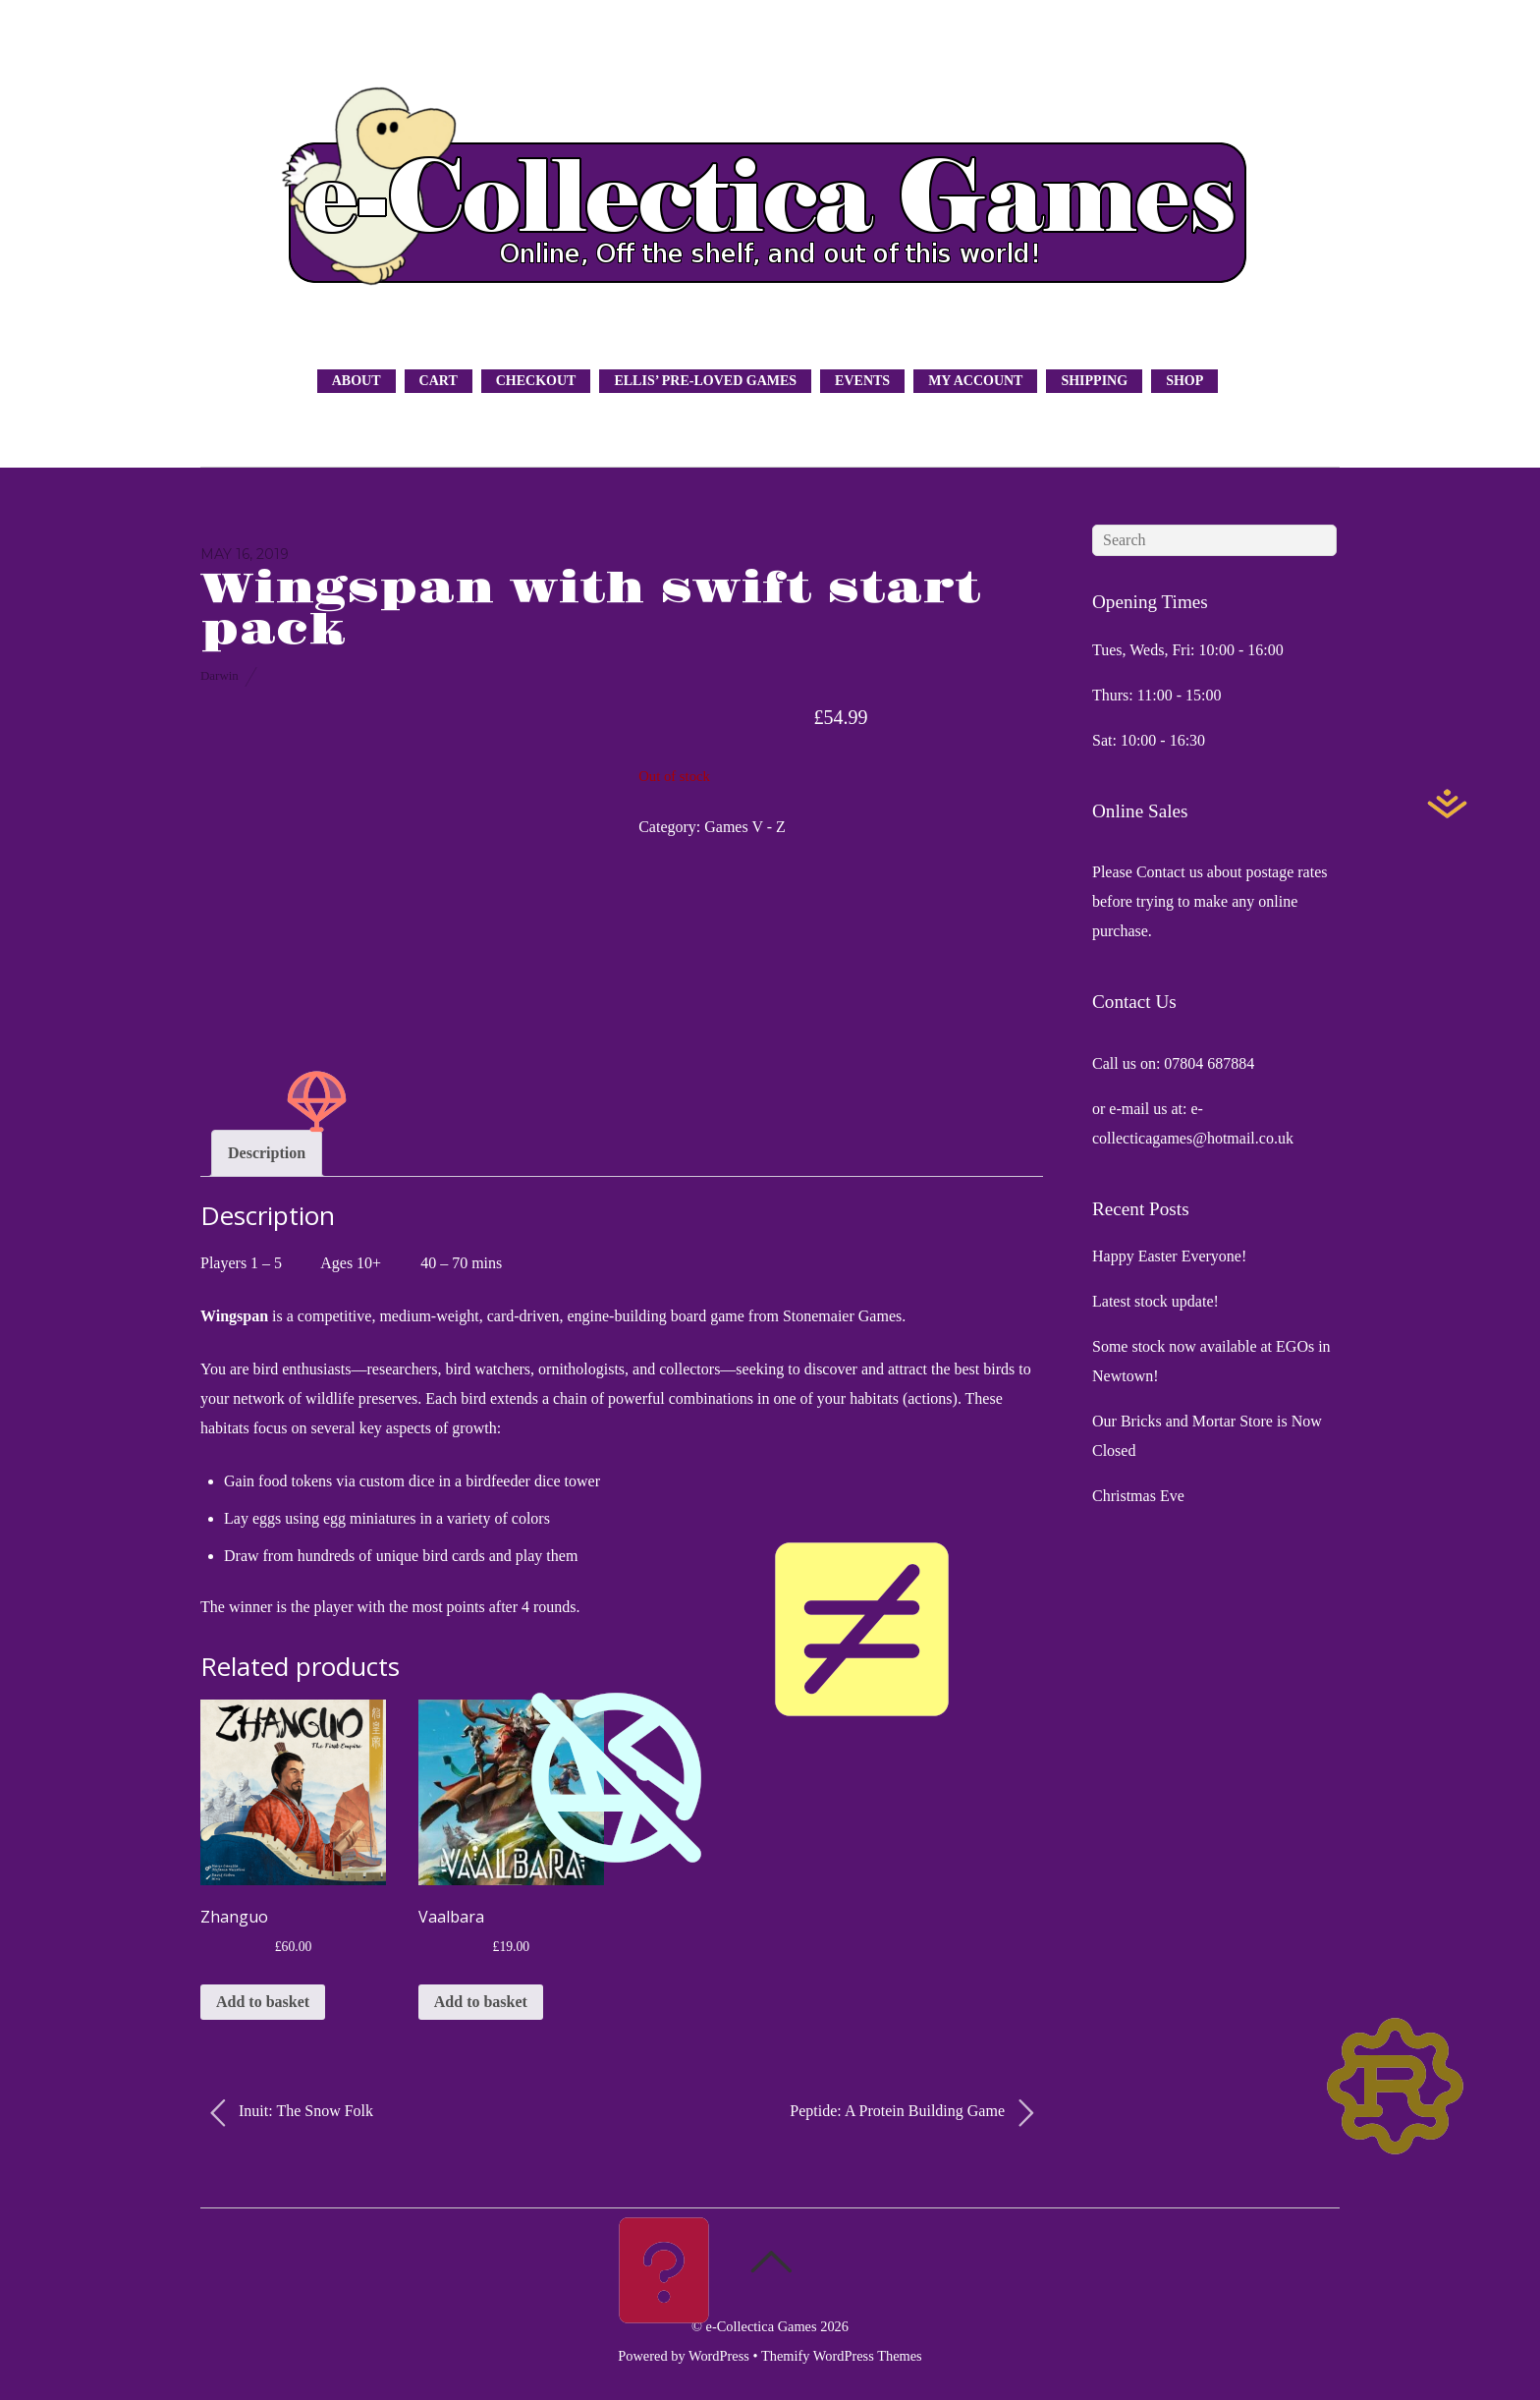  I want to click on access help or FAQ section, so click(664, 2270).